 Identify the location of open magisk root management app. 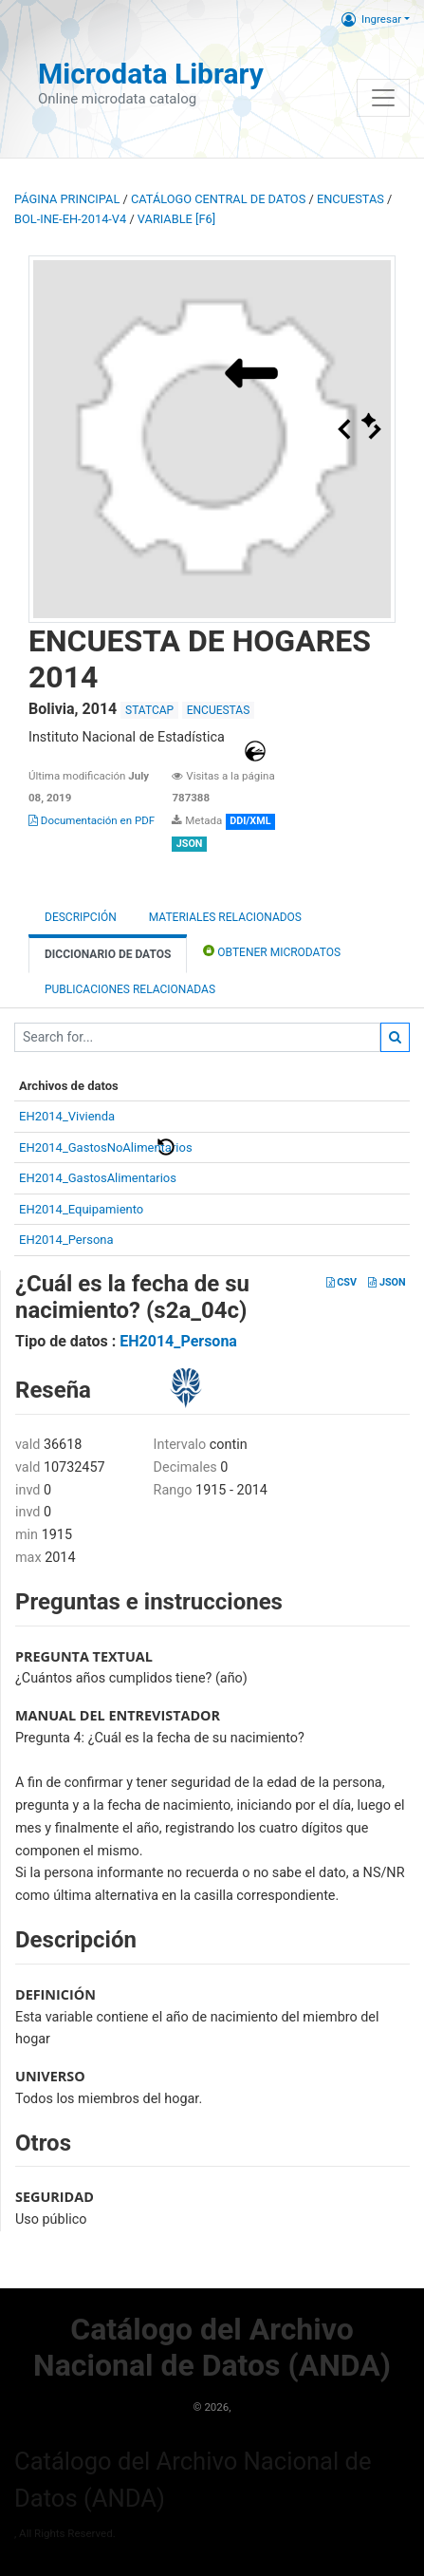
(186, 1388).